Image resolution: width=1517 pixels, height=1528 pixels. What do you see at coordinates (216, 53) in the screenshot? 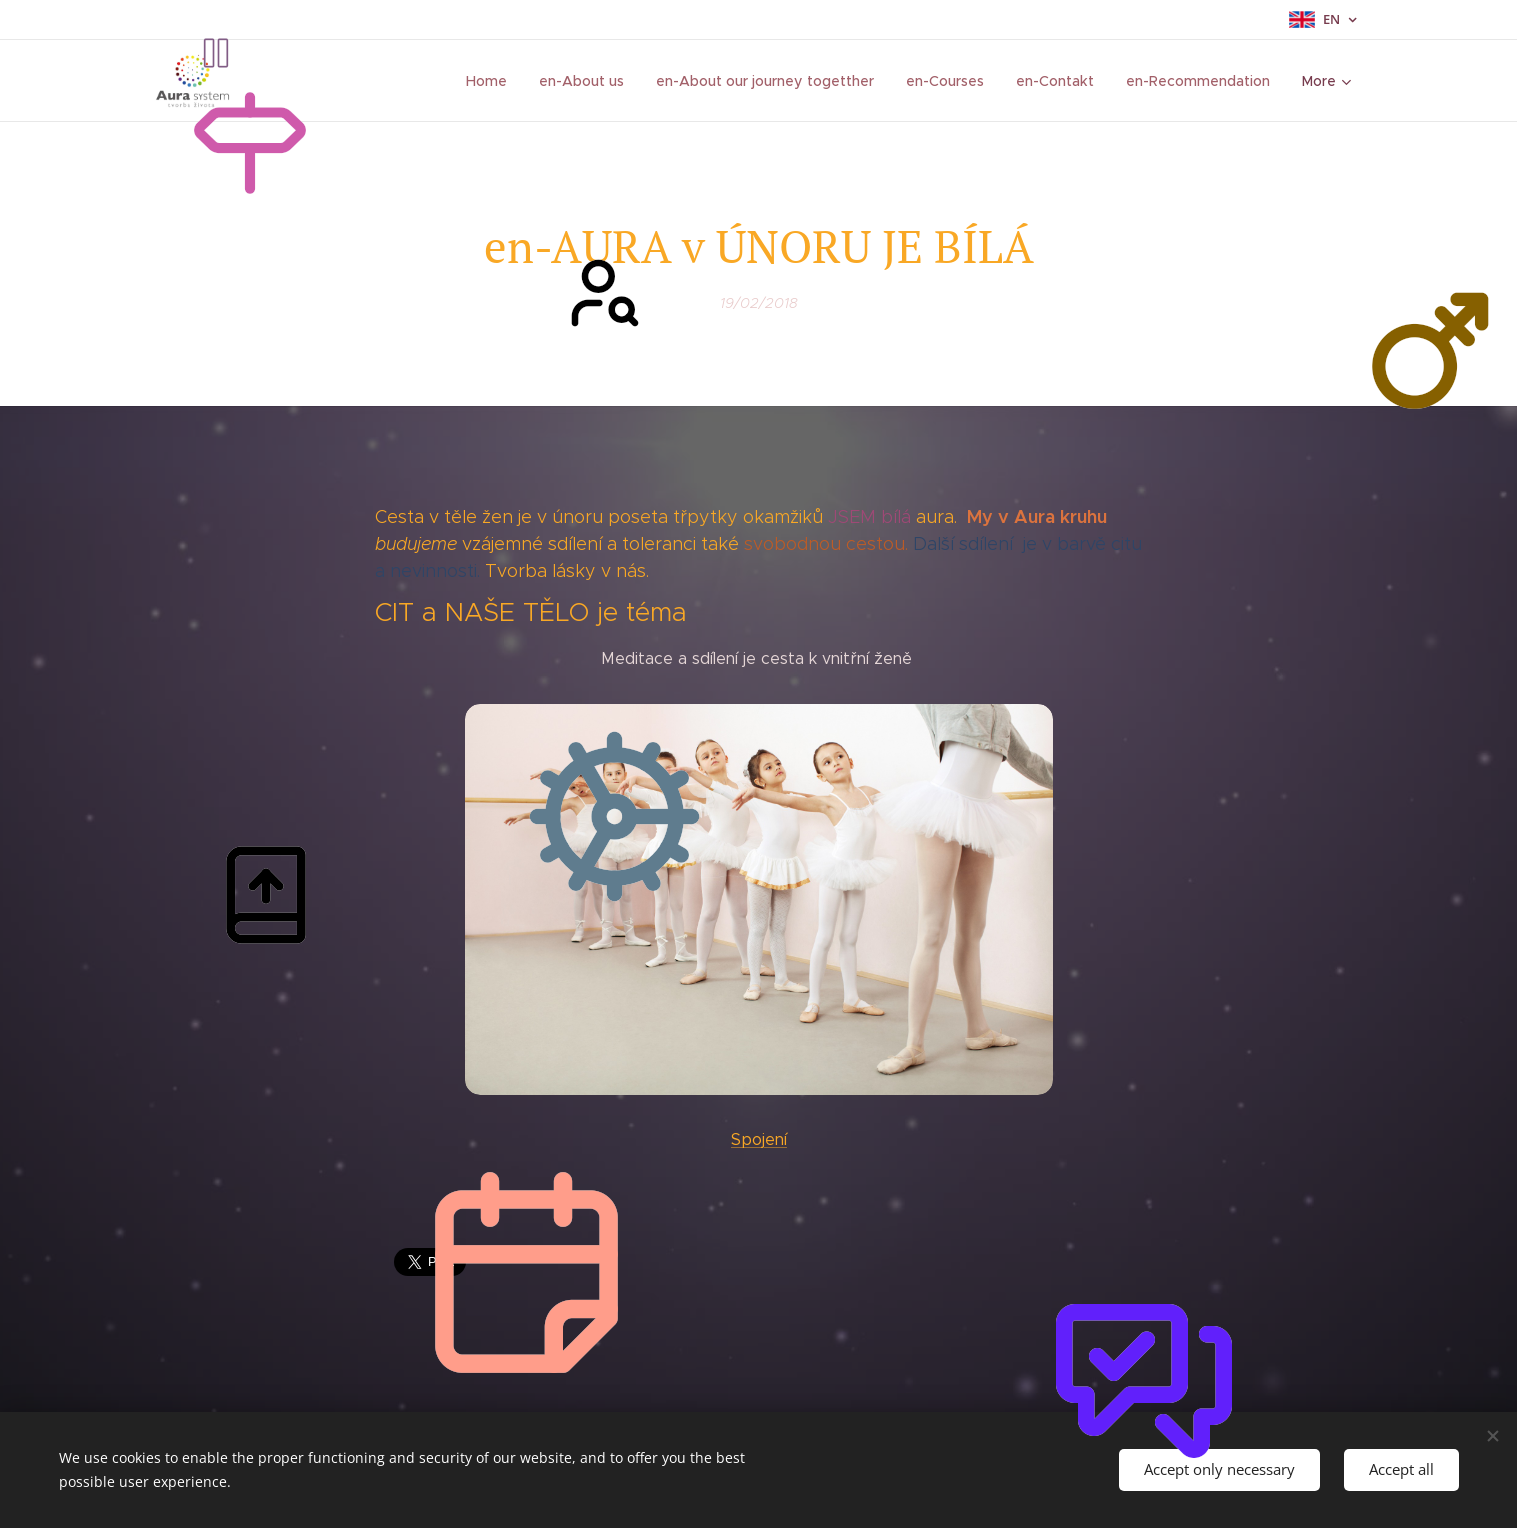
I see `switch to column view layout` at bounding box center [216, 53].